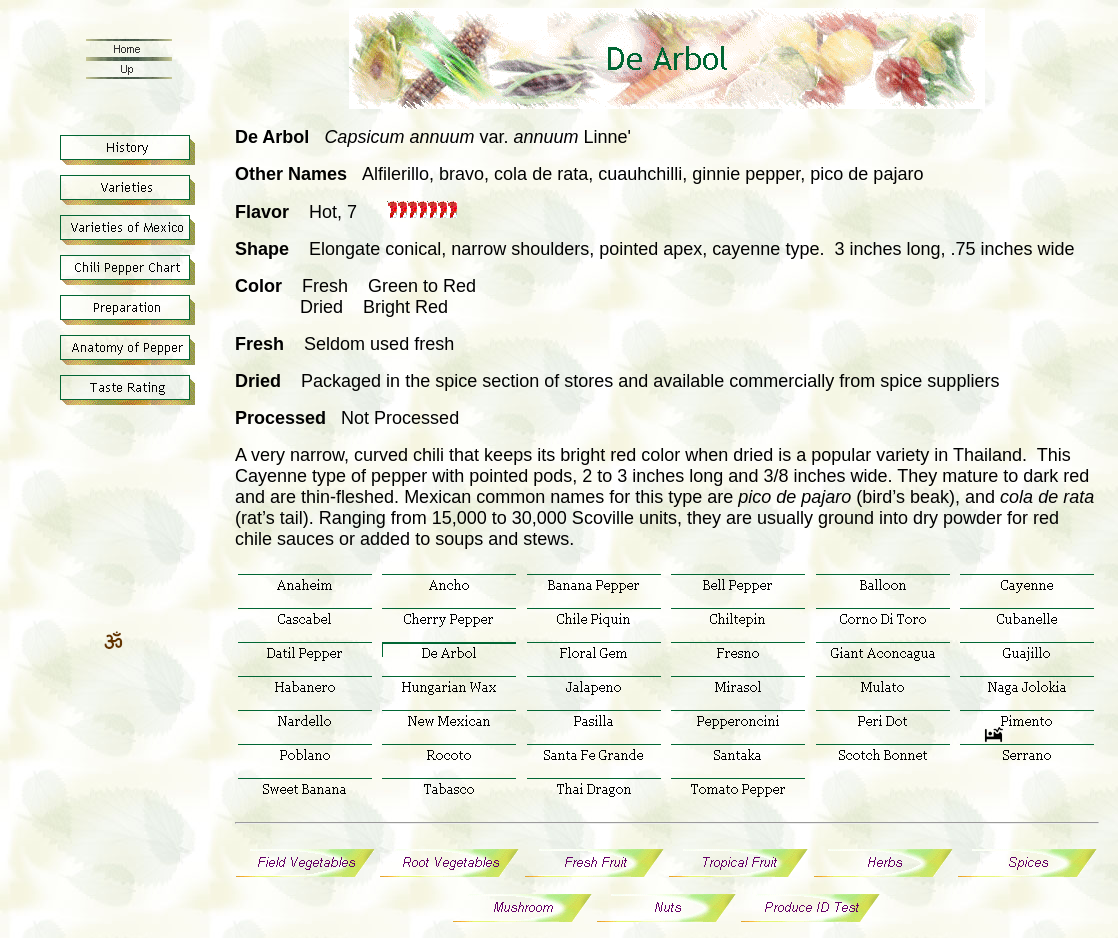 This screenshot has height=938, width=1118. I want to click on view patient monitoring or hospital bed status, so click(993, 735).